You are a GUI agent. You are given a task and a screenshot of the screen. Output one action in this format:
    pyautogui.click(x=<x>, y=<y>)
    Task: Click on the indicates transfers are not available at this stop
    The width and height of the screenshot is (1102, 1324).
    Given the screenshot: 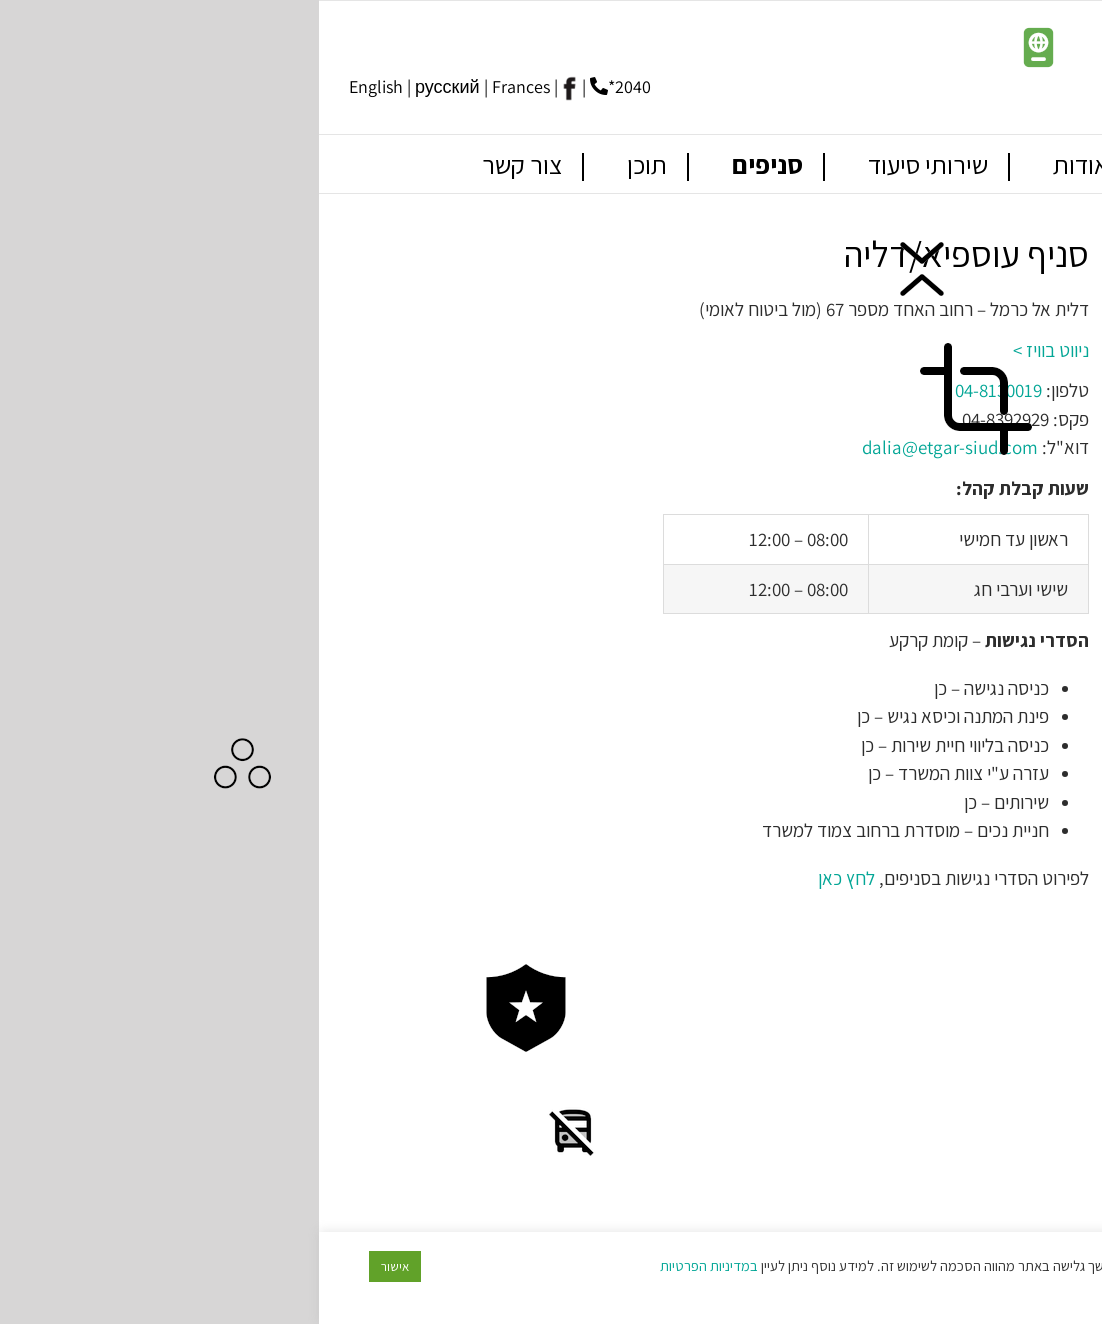 What is the action you would take?
    pyautogui.click(x=573, y=1132)
    